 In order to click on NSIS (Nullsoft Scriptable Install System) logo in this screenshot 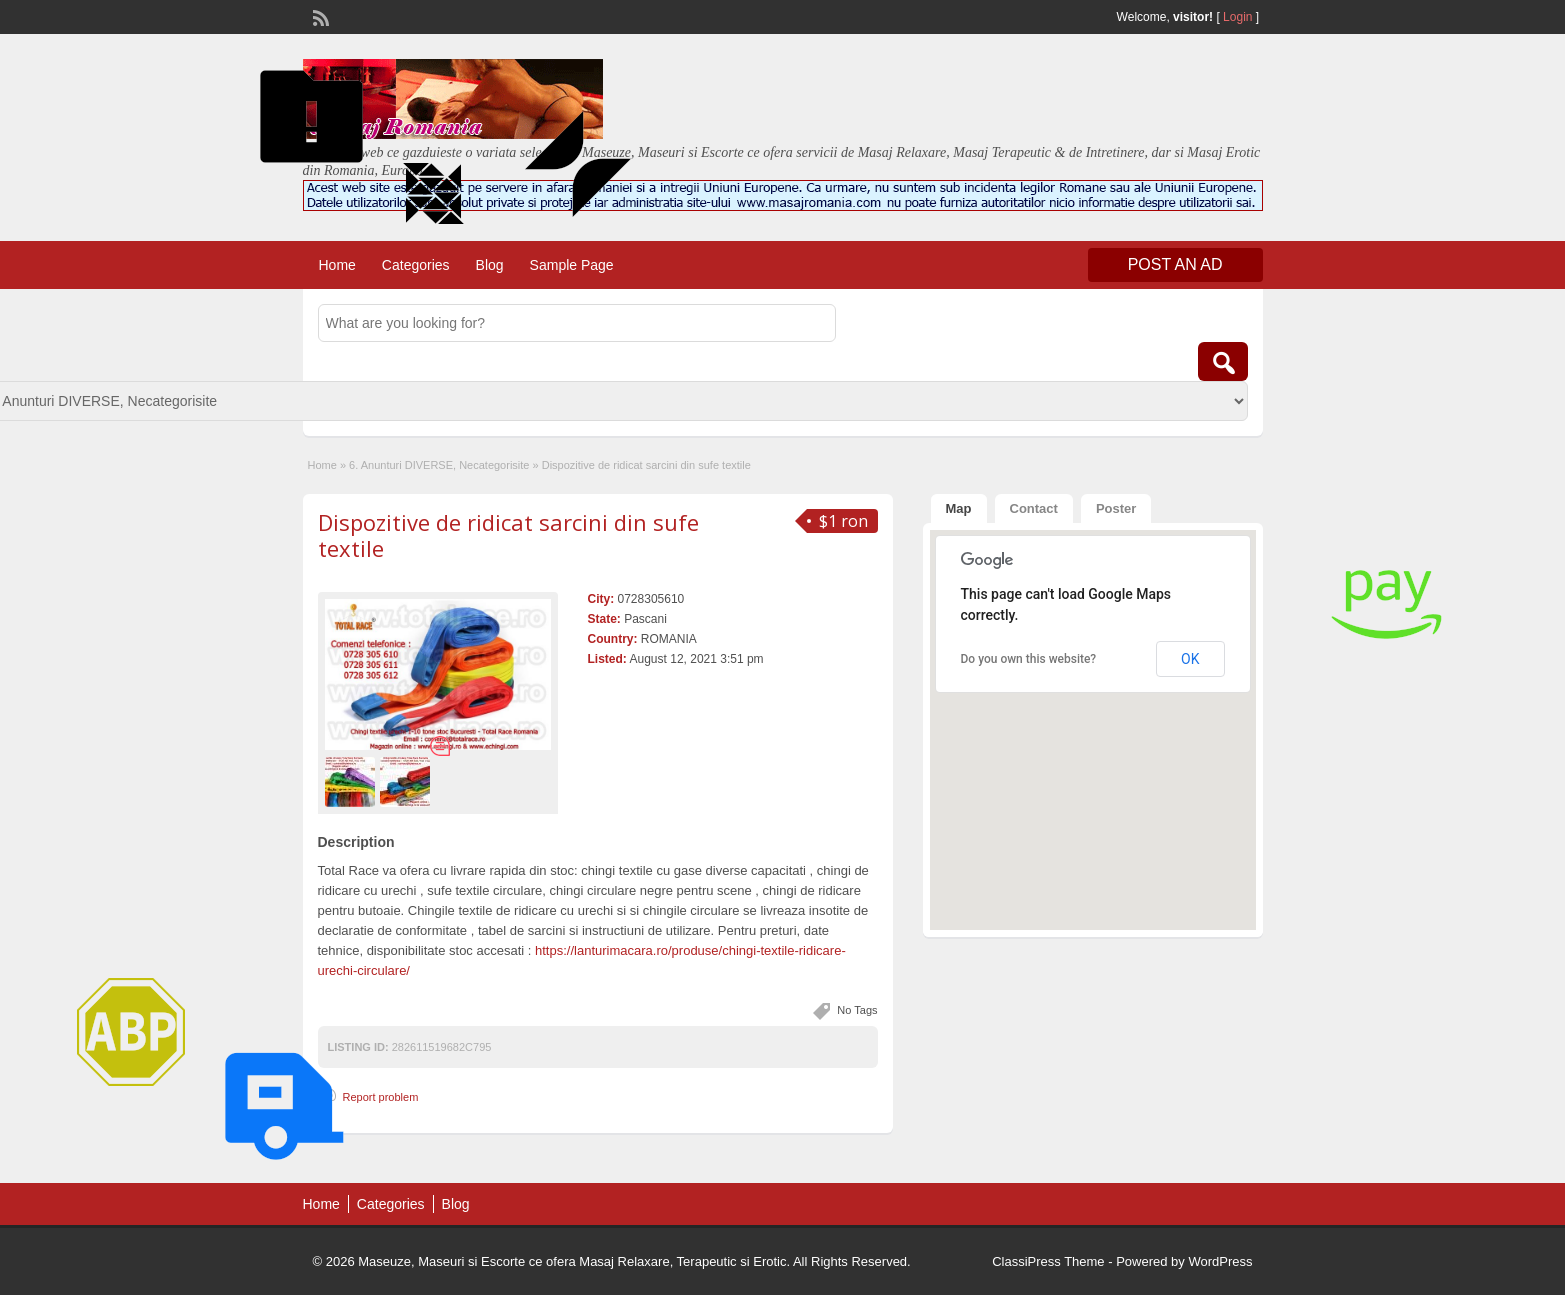, I will do `click(433, 193)`.